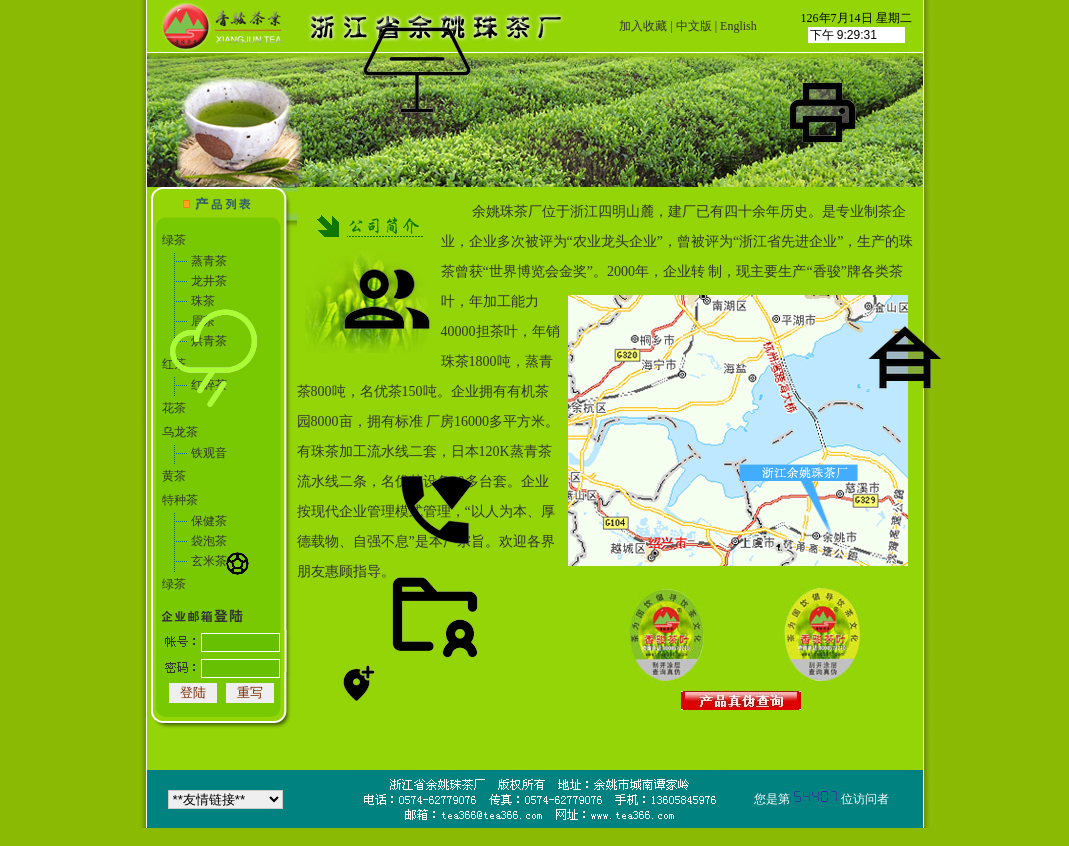 This screenshot has width=1069, height=846. Describe the element at coordinates (905, 359) in the screenshot. I see `view home exterior or siding options` at that location.